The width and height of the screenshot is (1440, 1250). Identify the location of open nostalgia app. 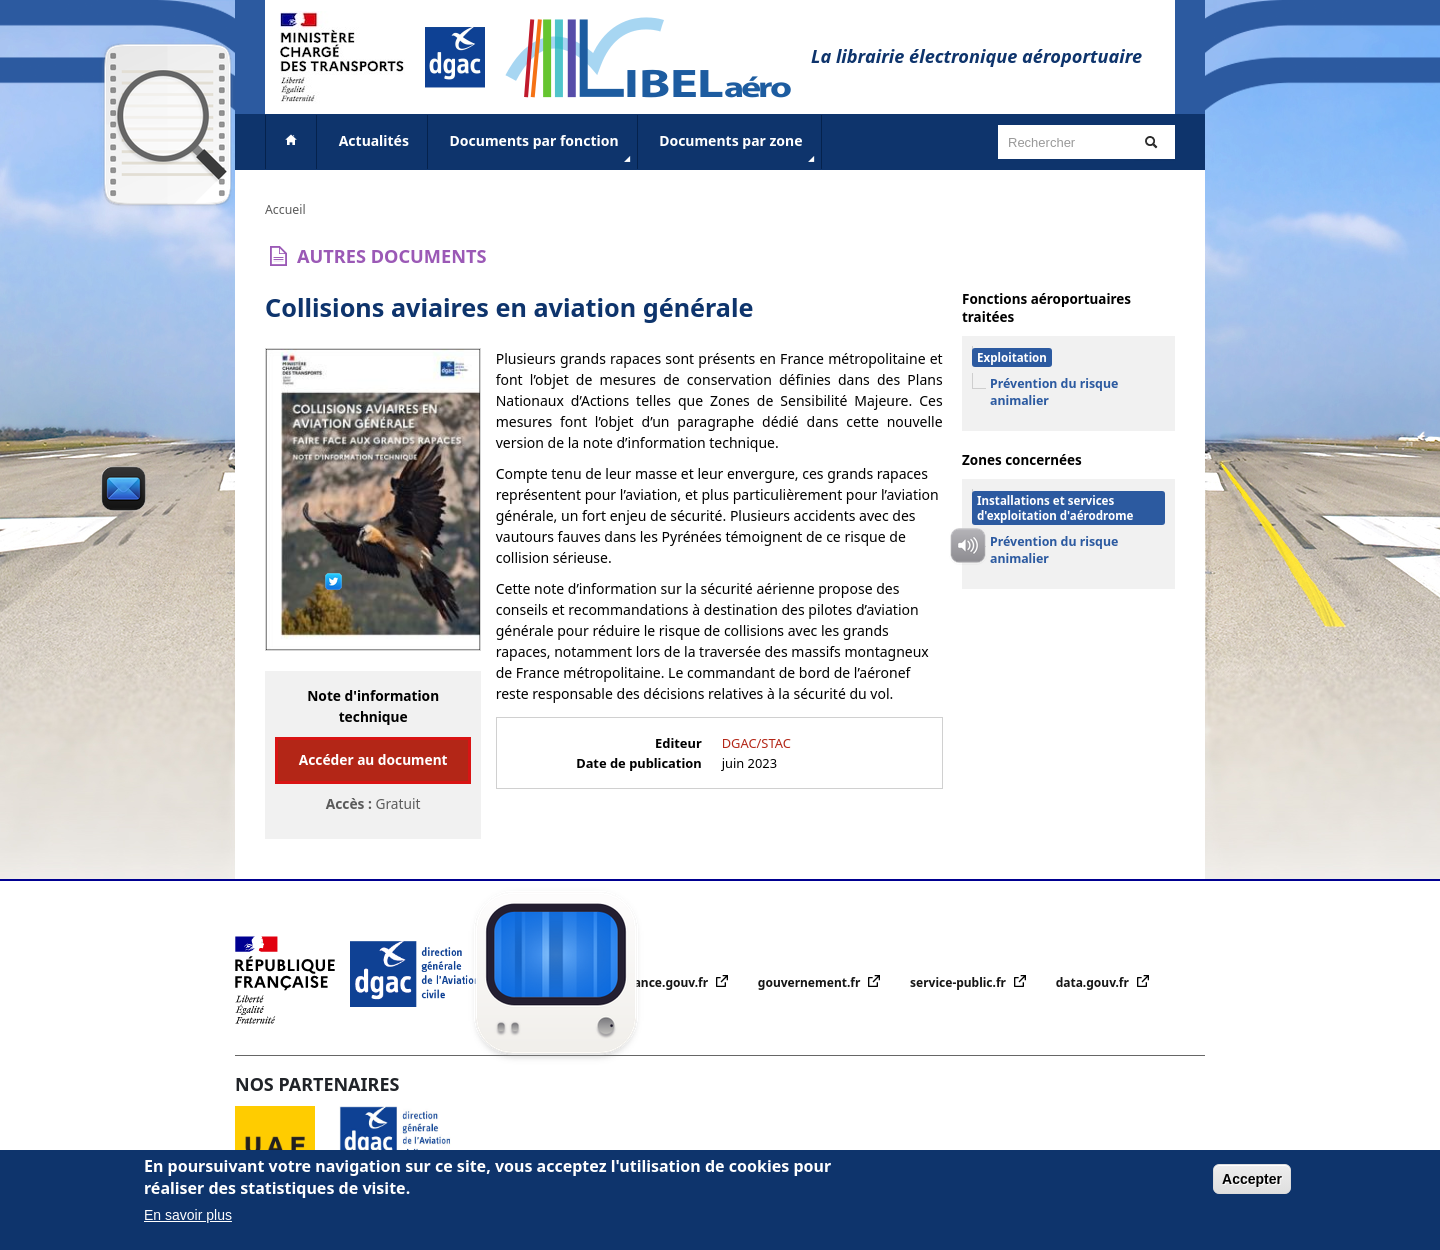
(556, 973).